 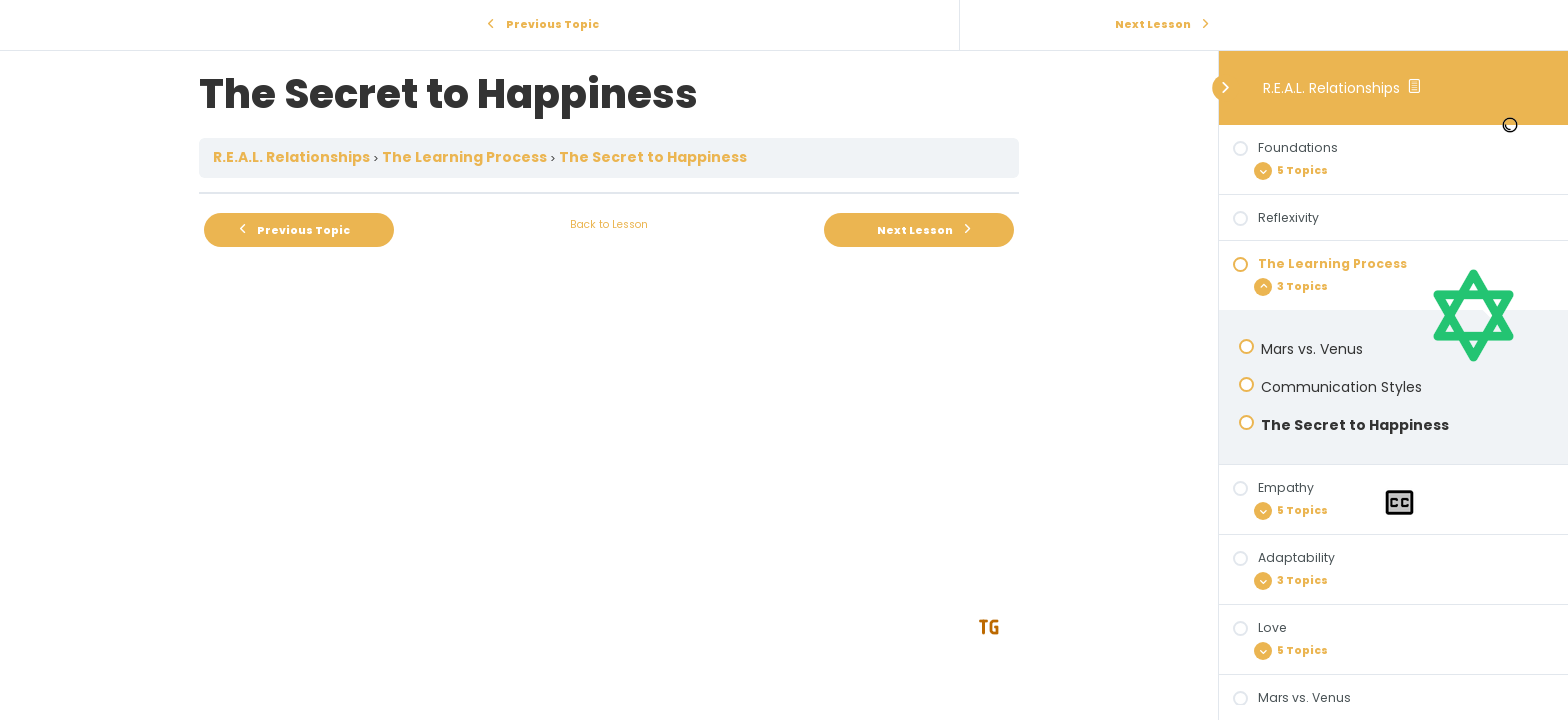 I want to click on apply inner shadow effect to bottom-left corner, so click(x=1510, y=125).